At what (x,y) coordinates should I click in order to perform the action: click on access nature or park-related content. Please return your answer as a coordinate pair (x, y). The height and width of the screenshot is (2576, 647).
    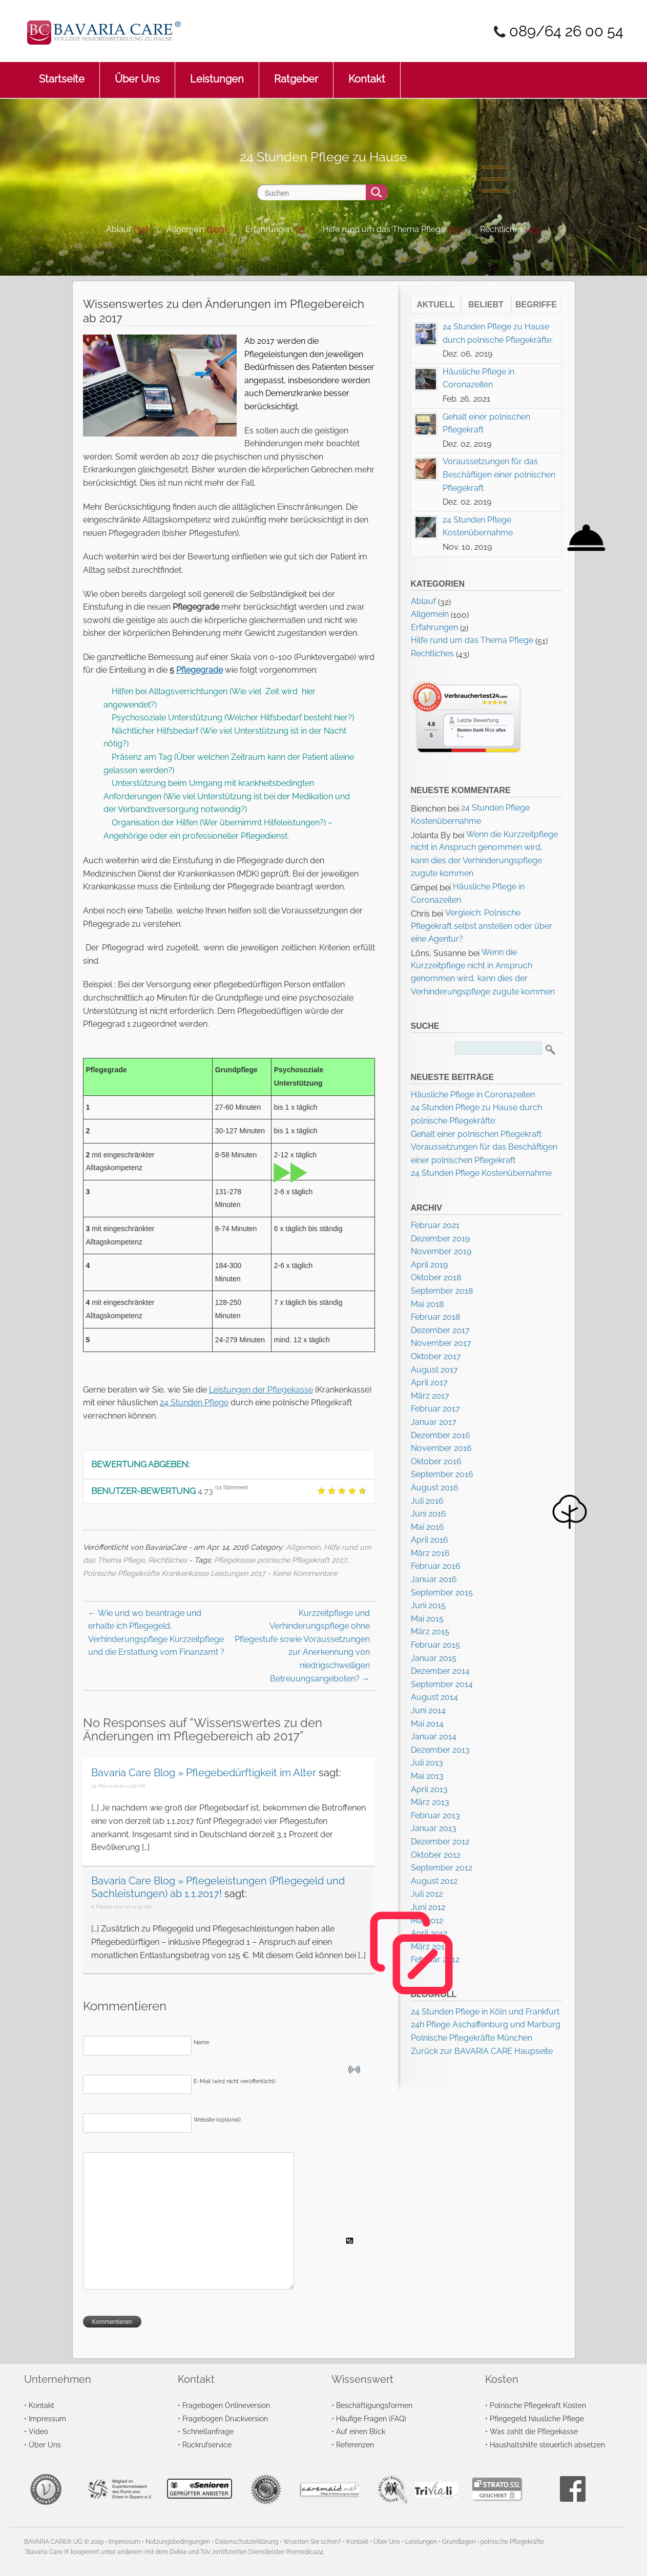
    Looking at the image, I should click on (570, 1512).